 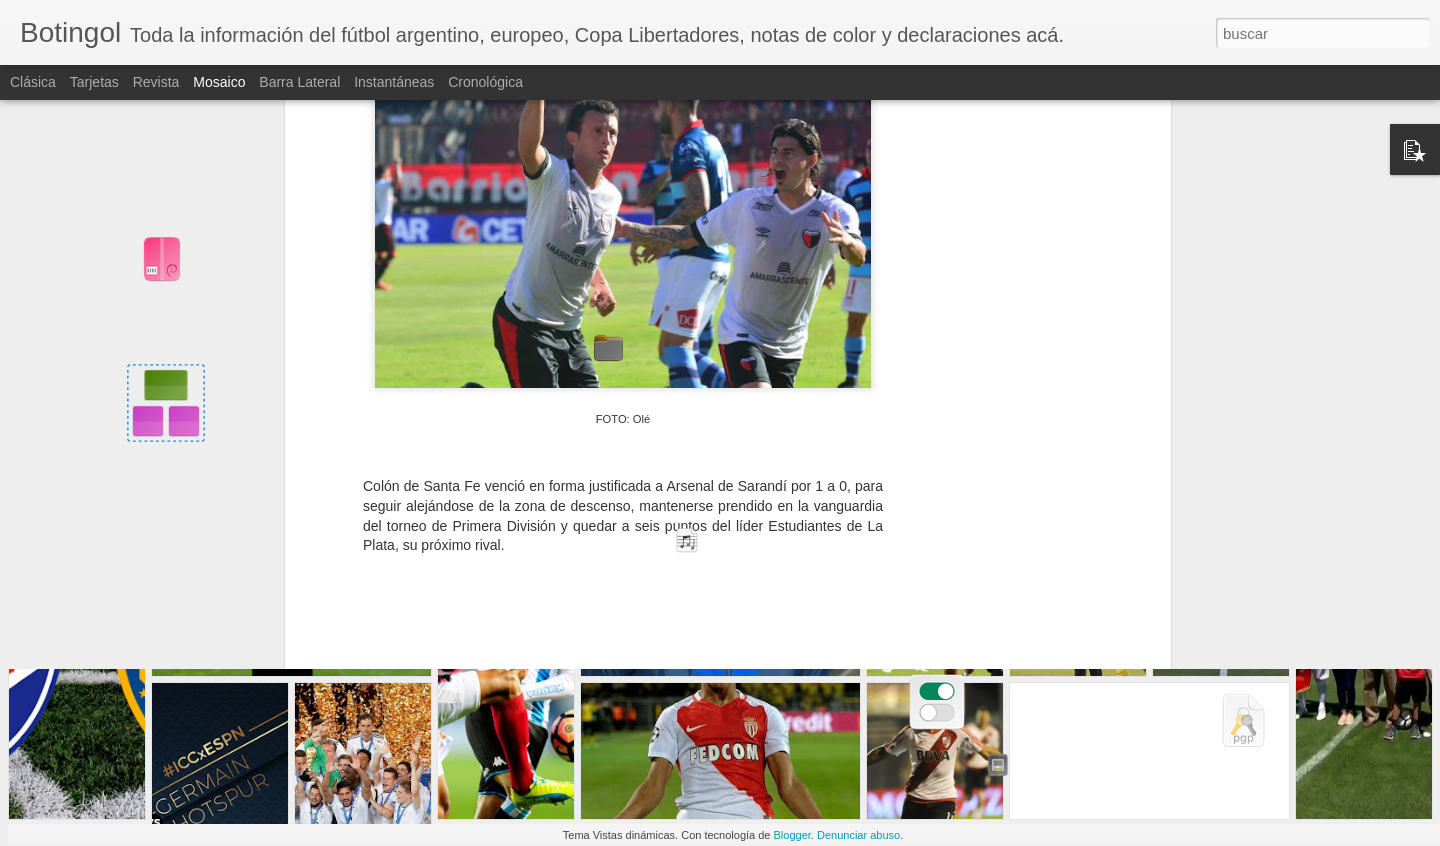 What do you see at coordinates (166, 403) in the screenshot?
I see `select all items in the current view` at bounding box center [166, 403].